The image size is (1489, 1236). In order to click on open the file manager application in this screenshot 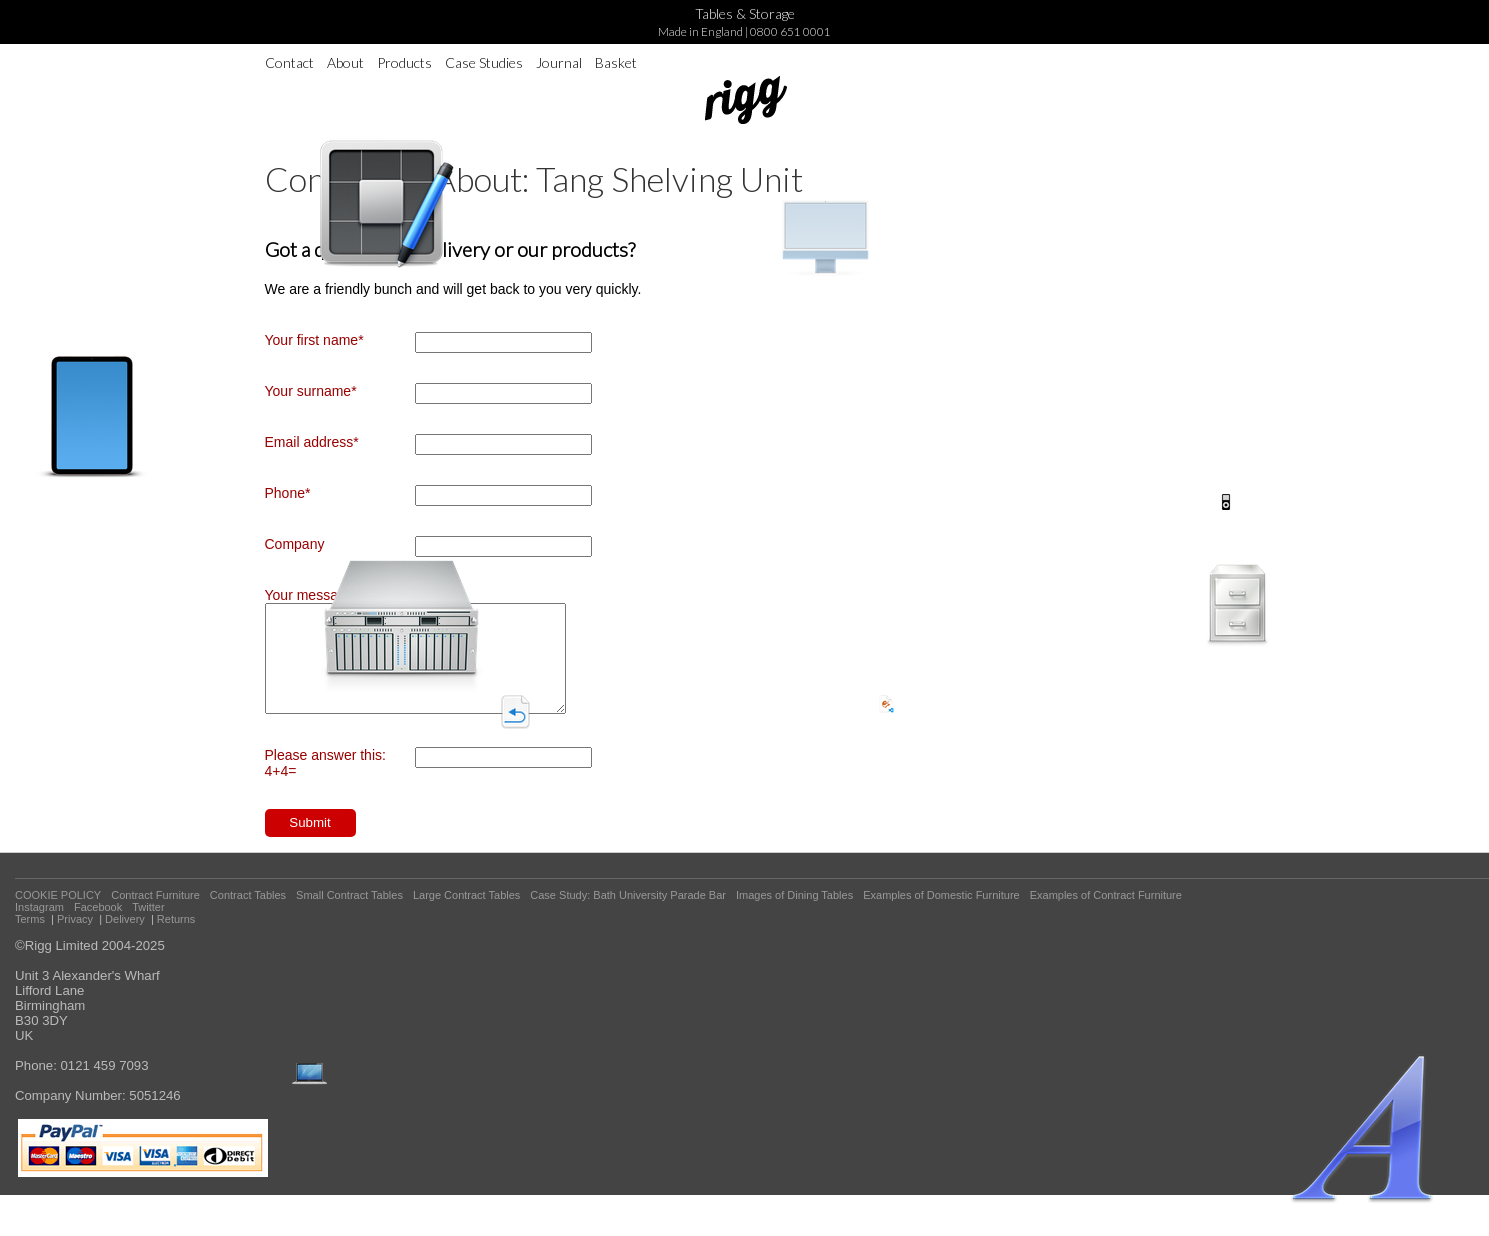, I will do `click(1237, 605)`.